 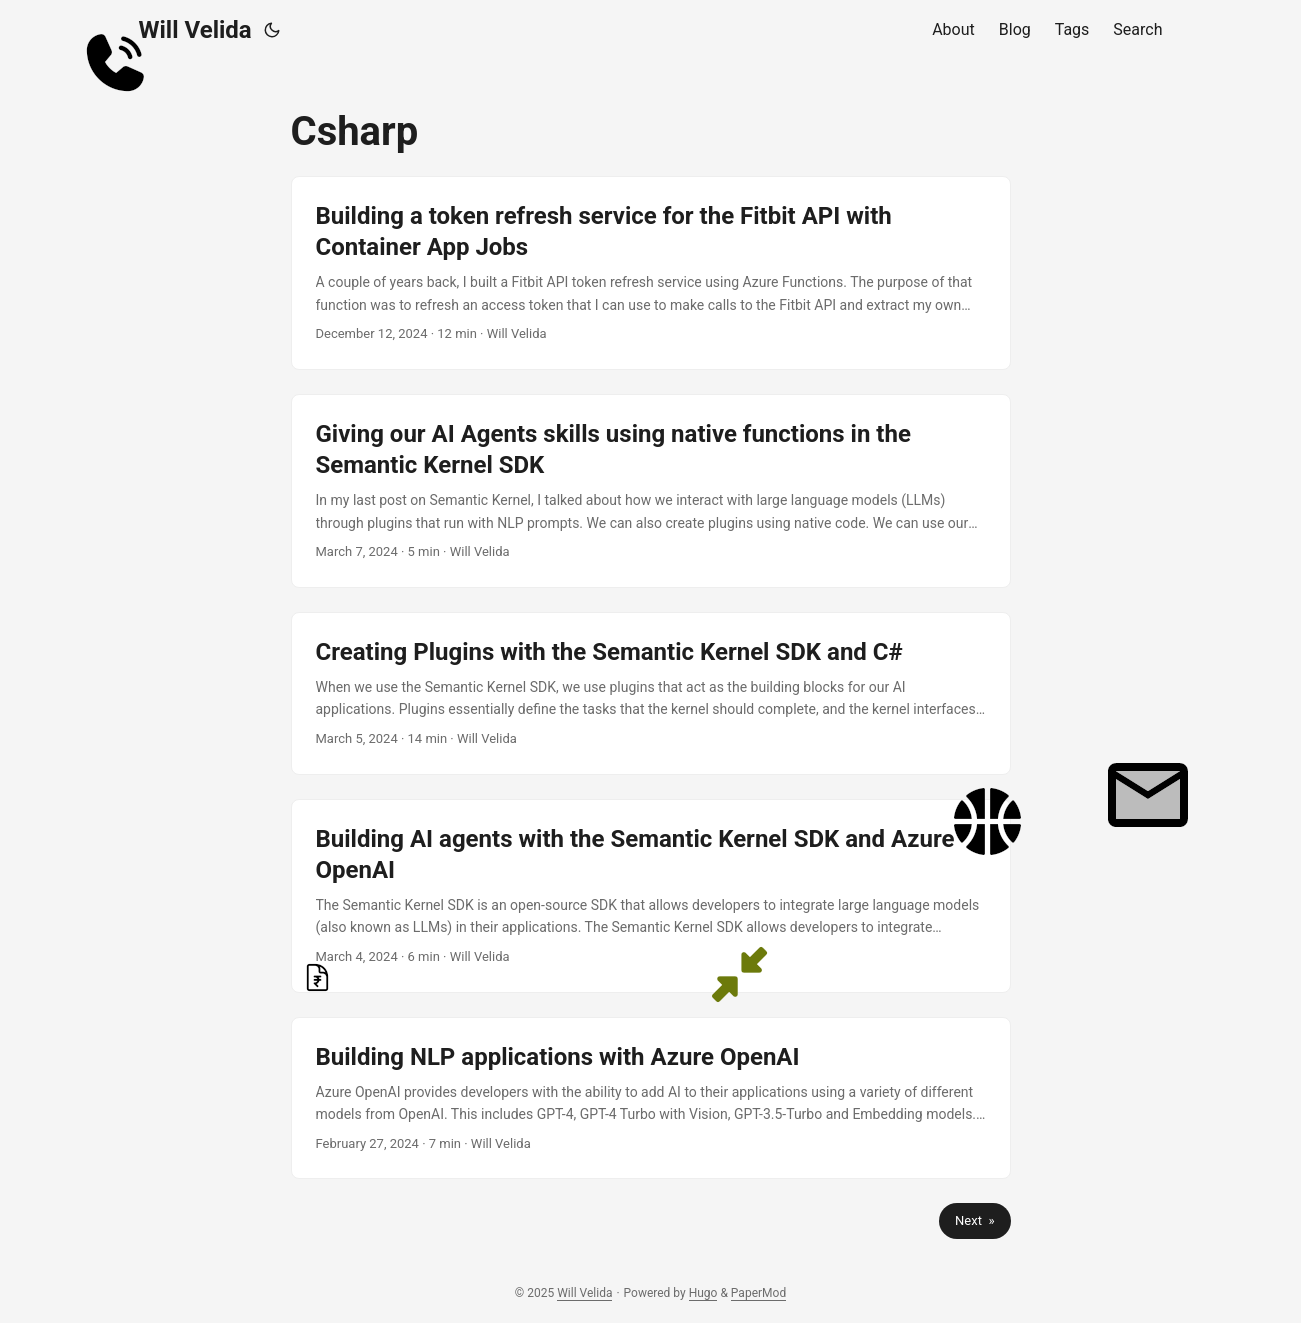 What do you see at coordinates (739, 974) in the screenshot?
I see `exit fullscreen mode` at bounding box center [739, 974].